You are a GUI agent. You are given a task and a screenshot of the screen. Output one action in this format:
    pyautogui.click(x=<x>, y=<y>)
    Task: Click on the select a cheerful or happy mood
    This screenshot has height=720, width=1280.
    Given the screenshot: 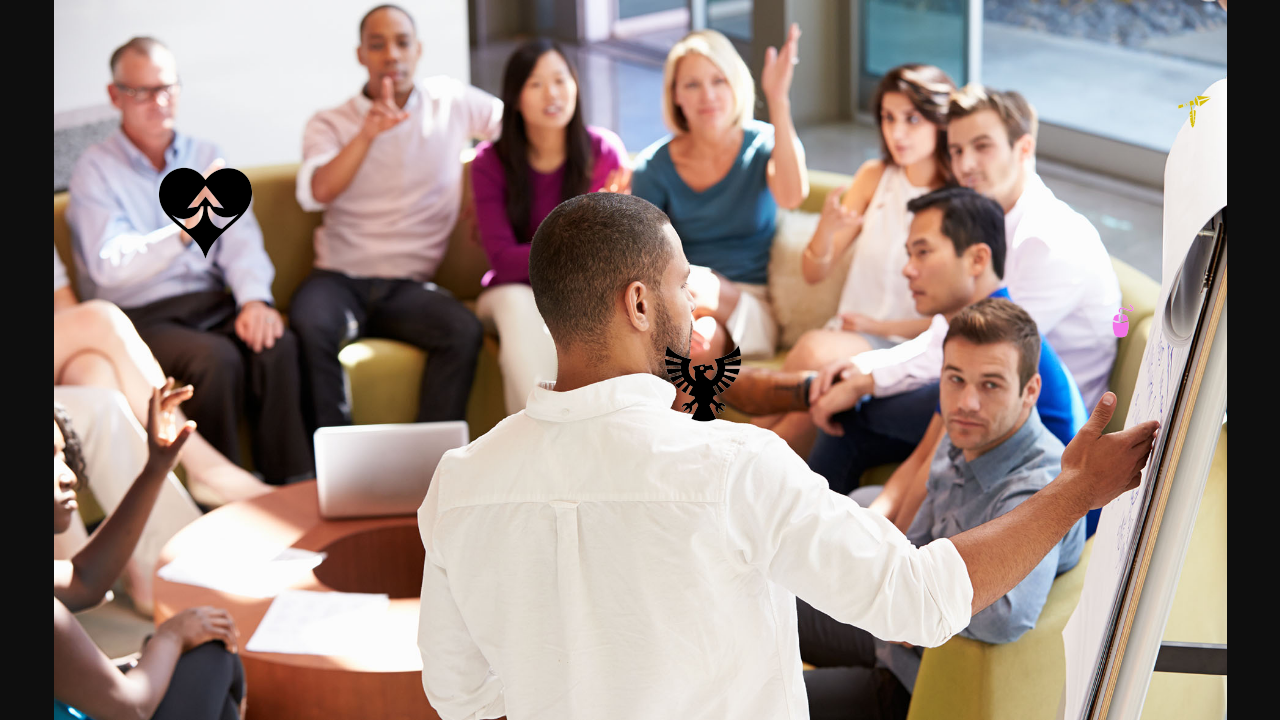 What is the action you would take?
    pyautogui.click(x=205, y=211)
    